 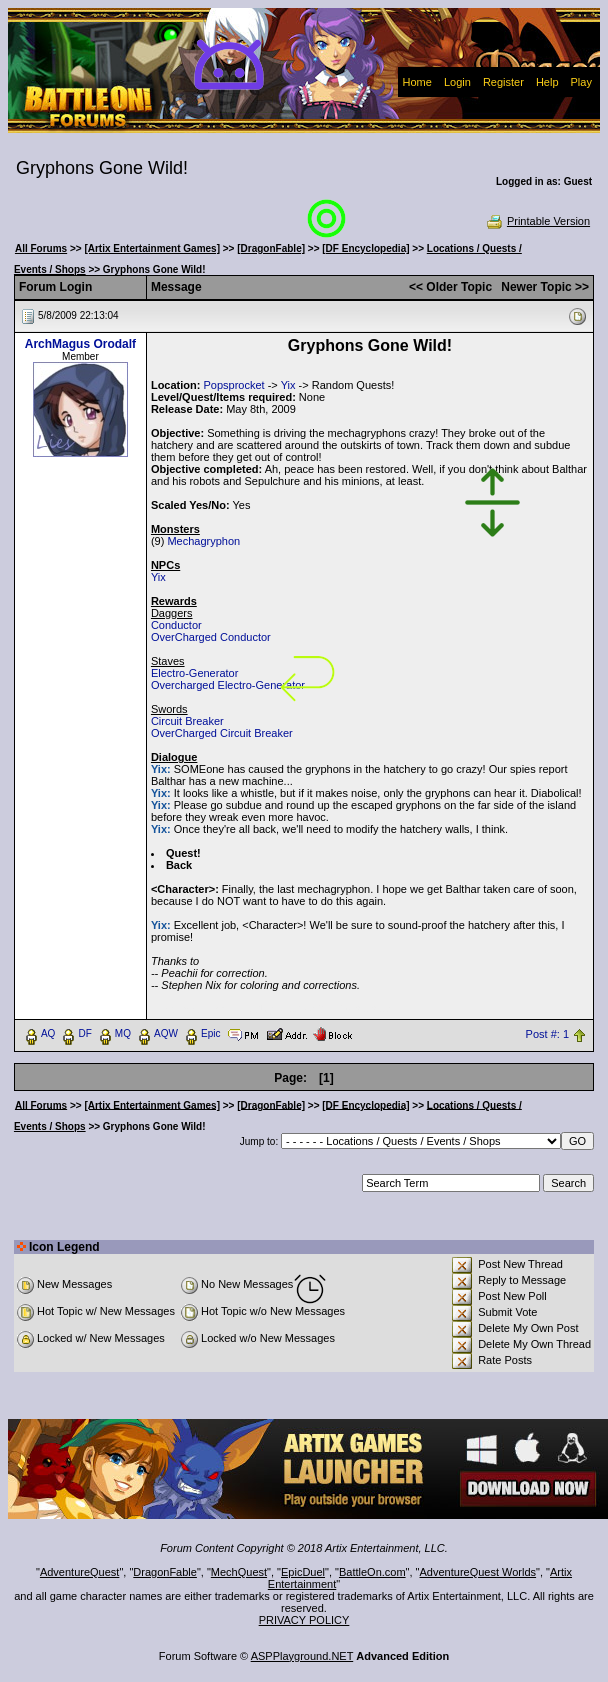 I want to click on expand content vertically, so click(x=492, y=502).